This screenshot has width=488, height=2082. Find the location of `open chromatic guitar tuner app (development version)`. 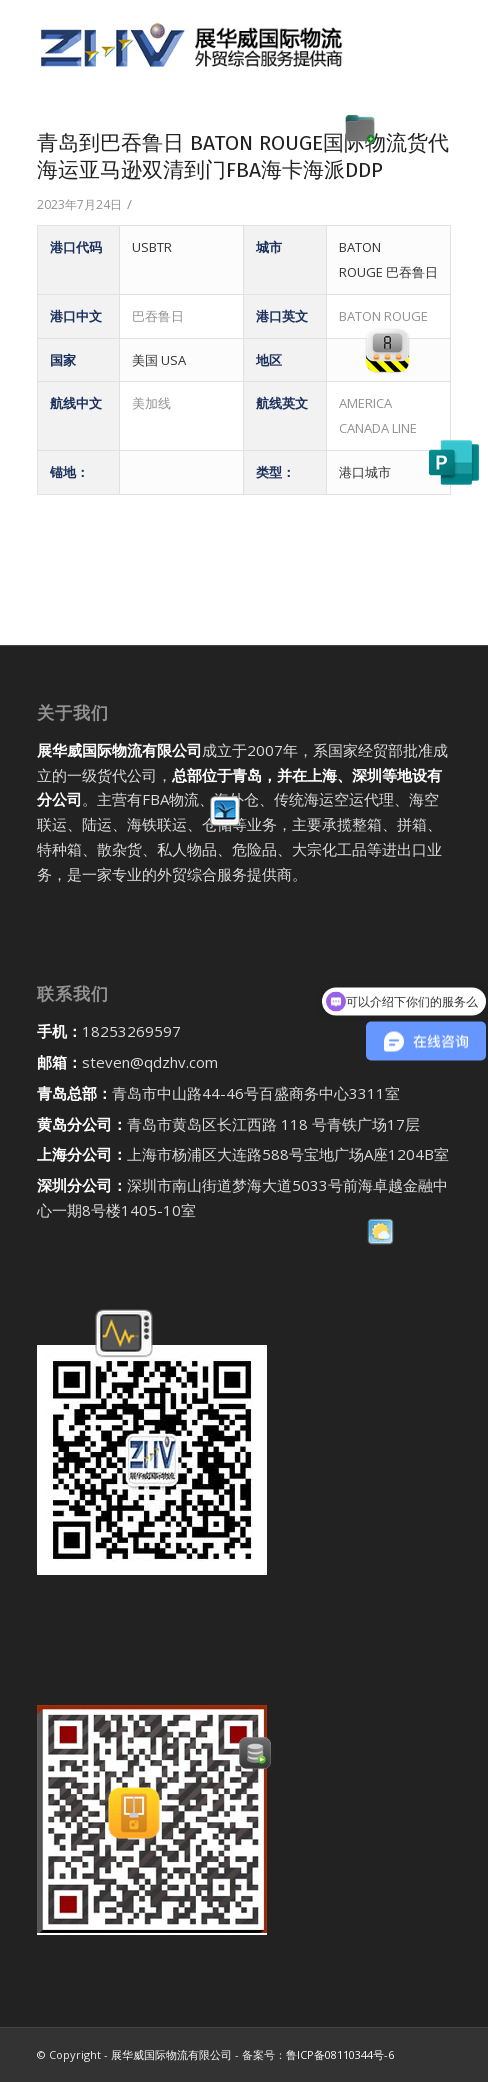

open chromatic guitar tuner app (development version) is located at coordinates (387, 350).